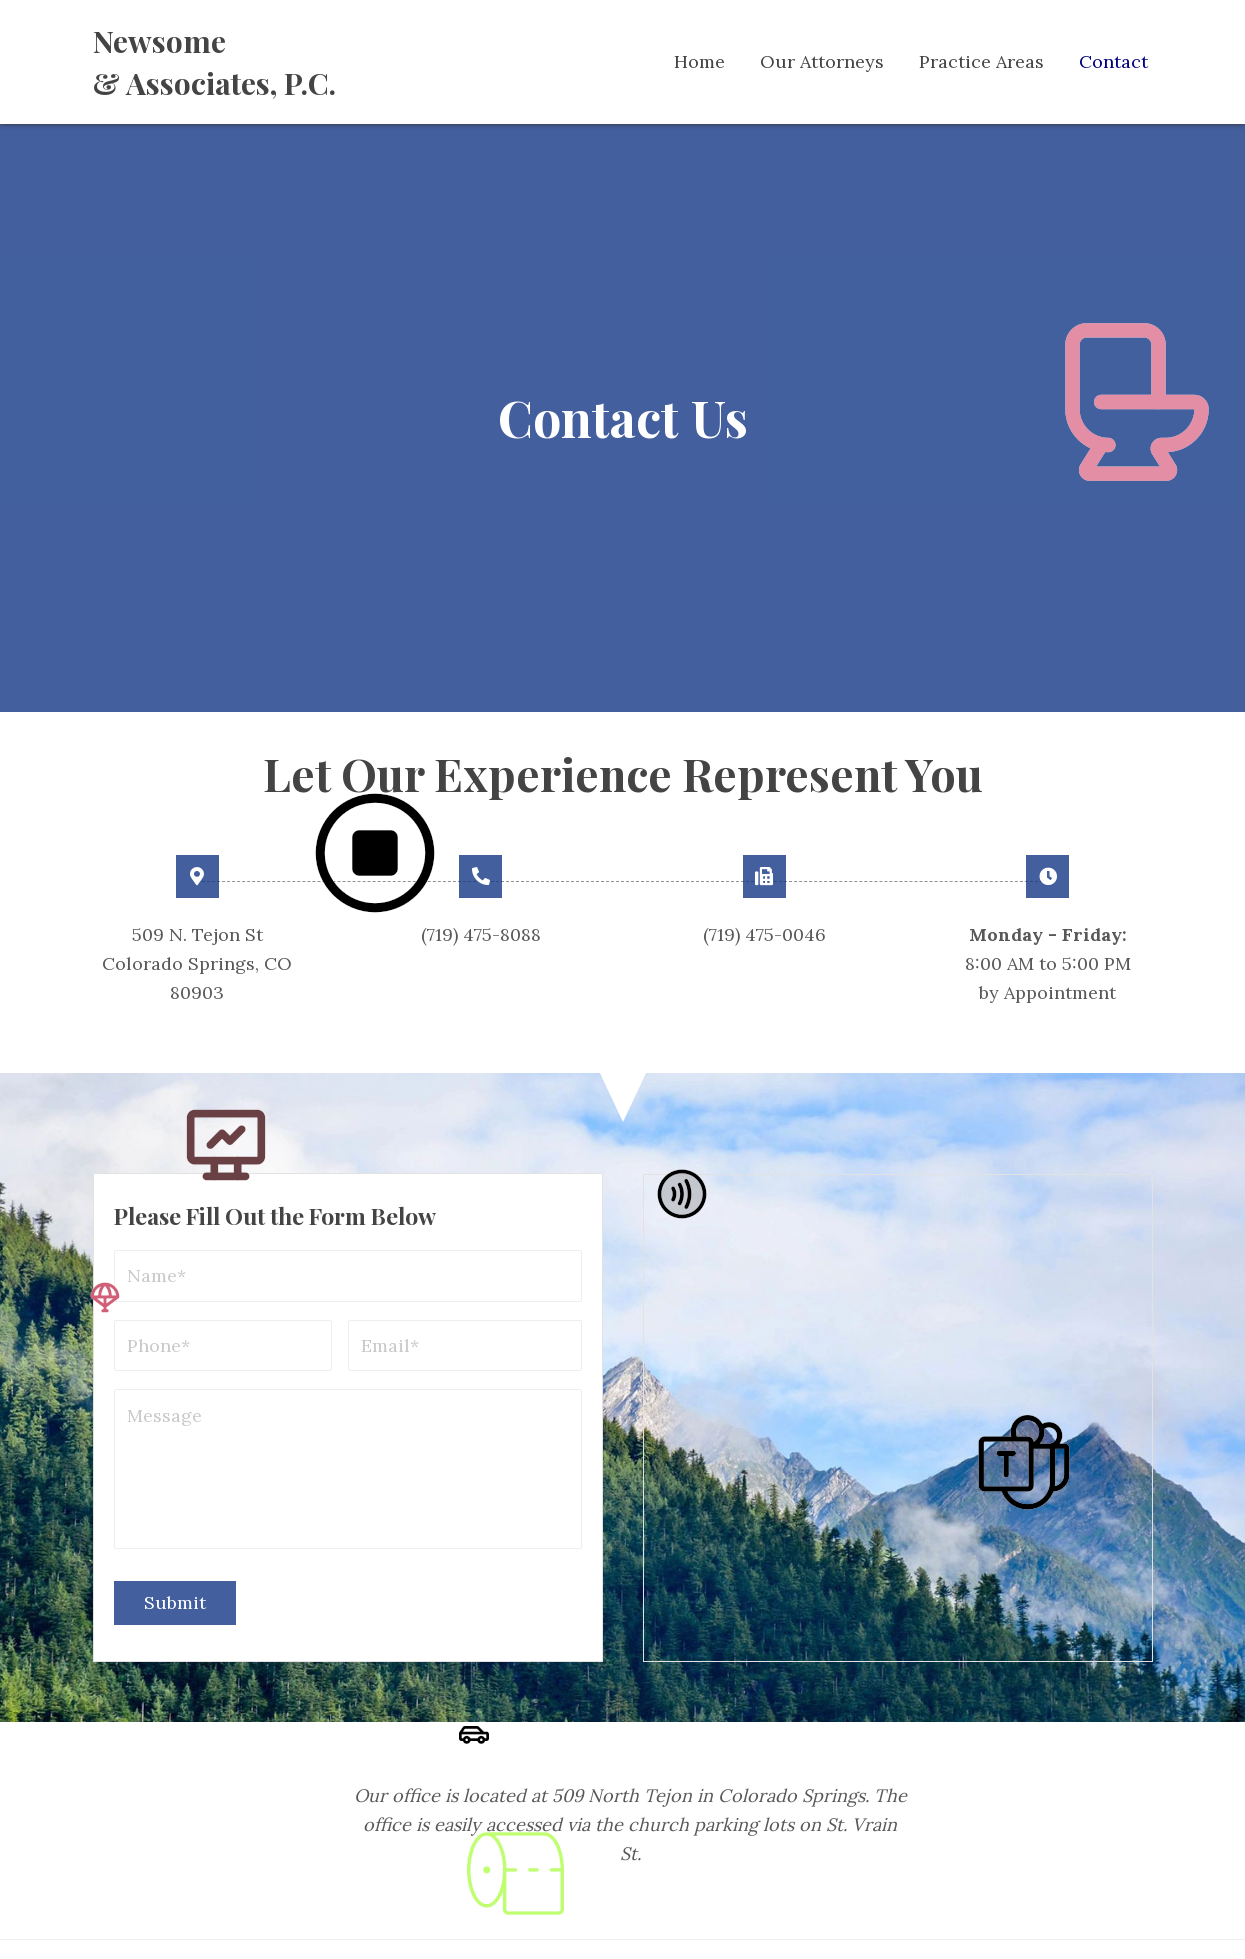 Image resolution: width=1245 pixels, height=1959 pixels. Describe the element at coordinates (105, 1298) in the screenshot. I see `access emergency or backup options` at that location.